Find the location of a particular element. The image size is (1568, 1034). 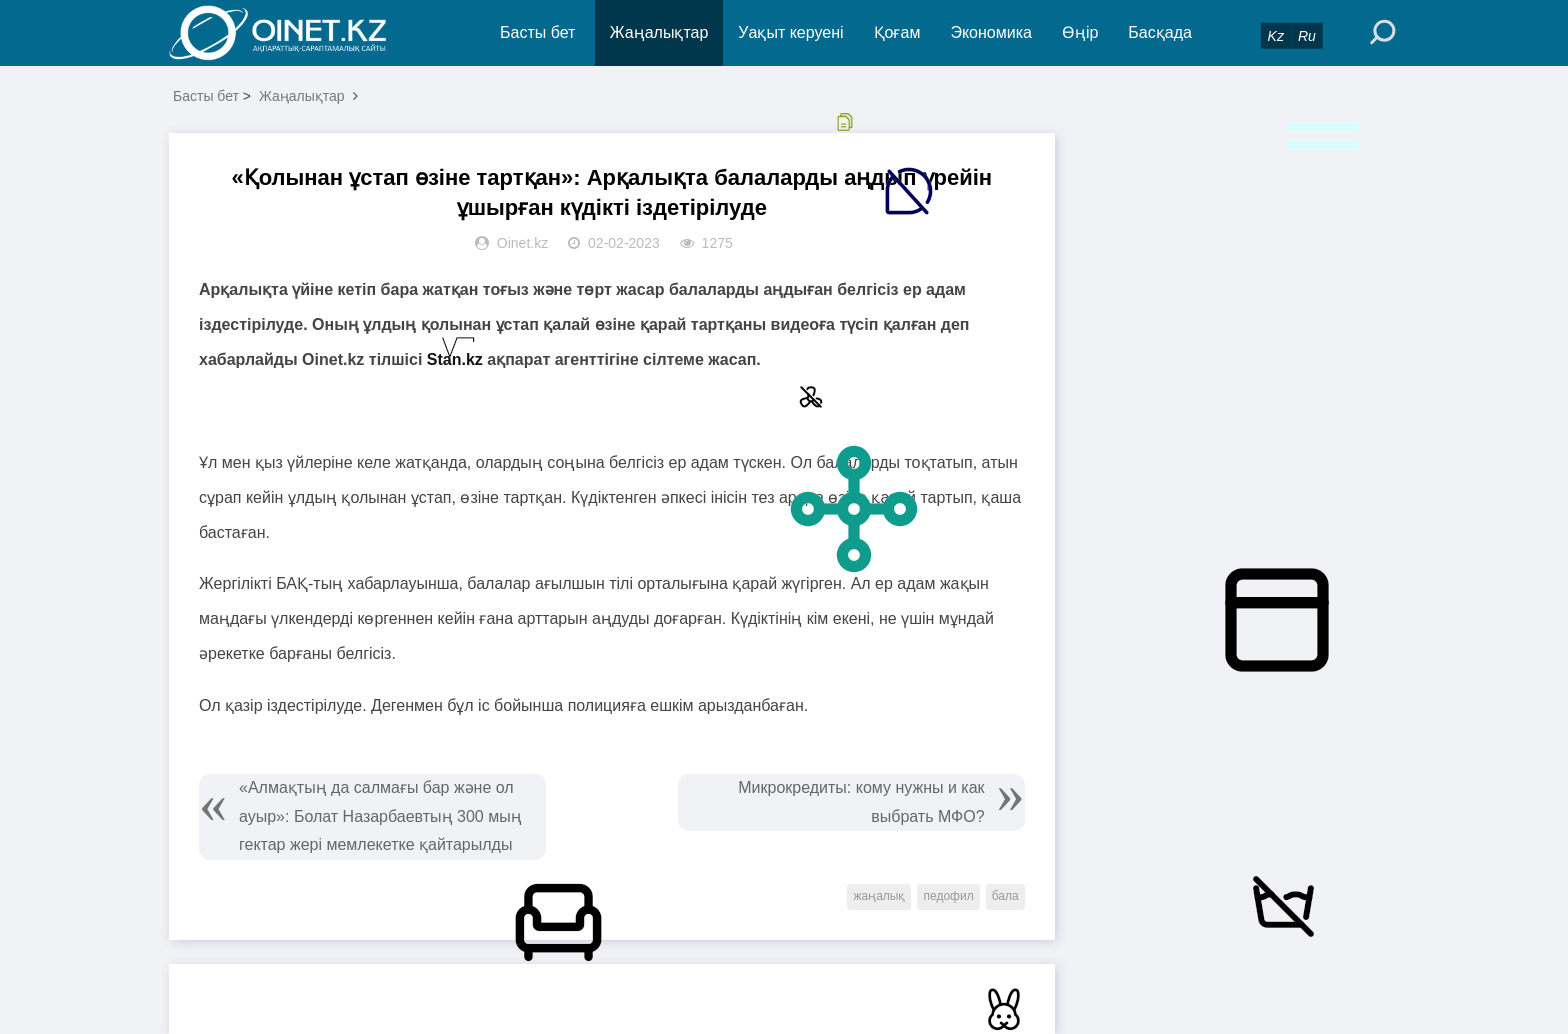

access pet or animal-related features is located at coordinates (1004, 1010).